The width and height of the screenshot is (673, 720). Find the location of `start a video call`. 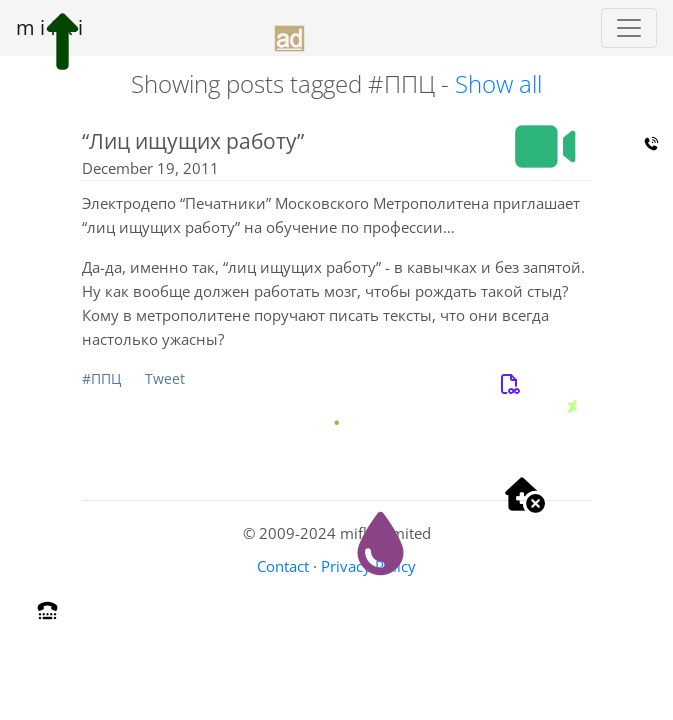

start a video call is located at coordinates (543, 146).